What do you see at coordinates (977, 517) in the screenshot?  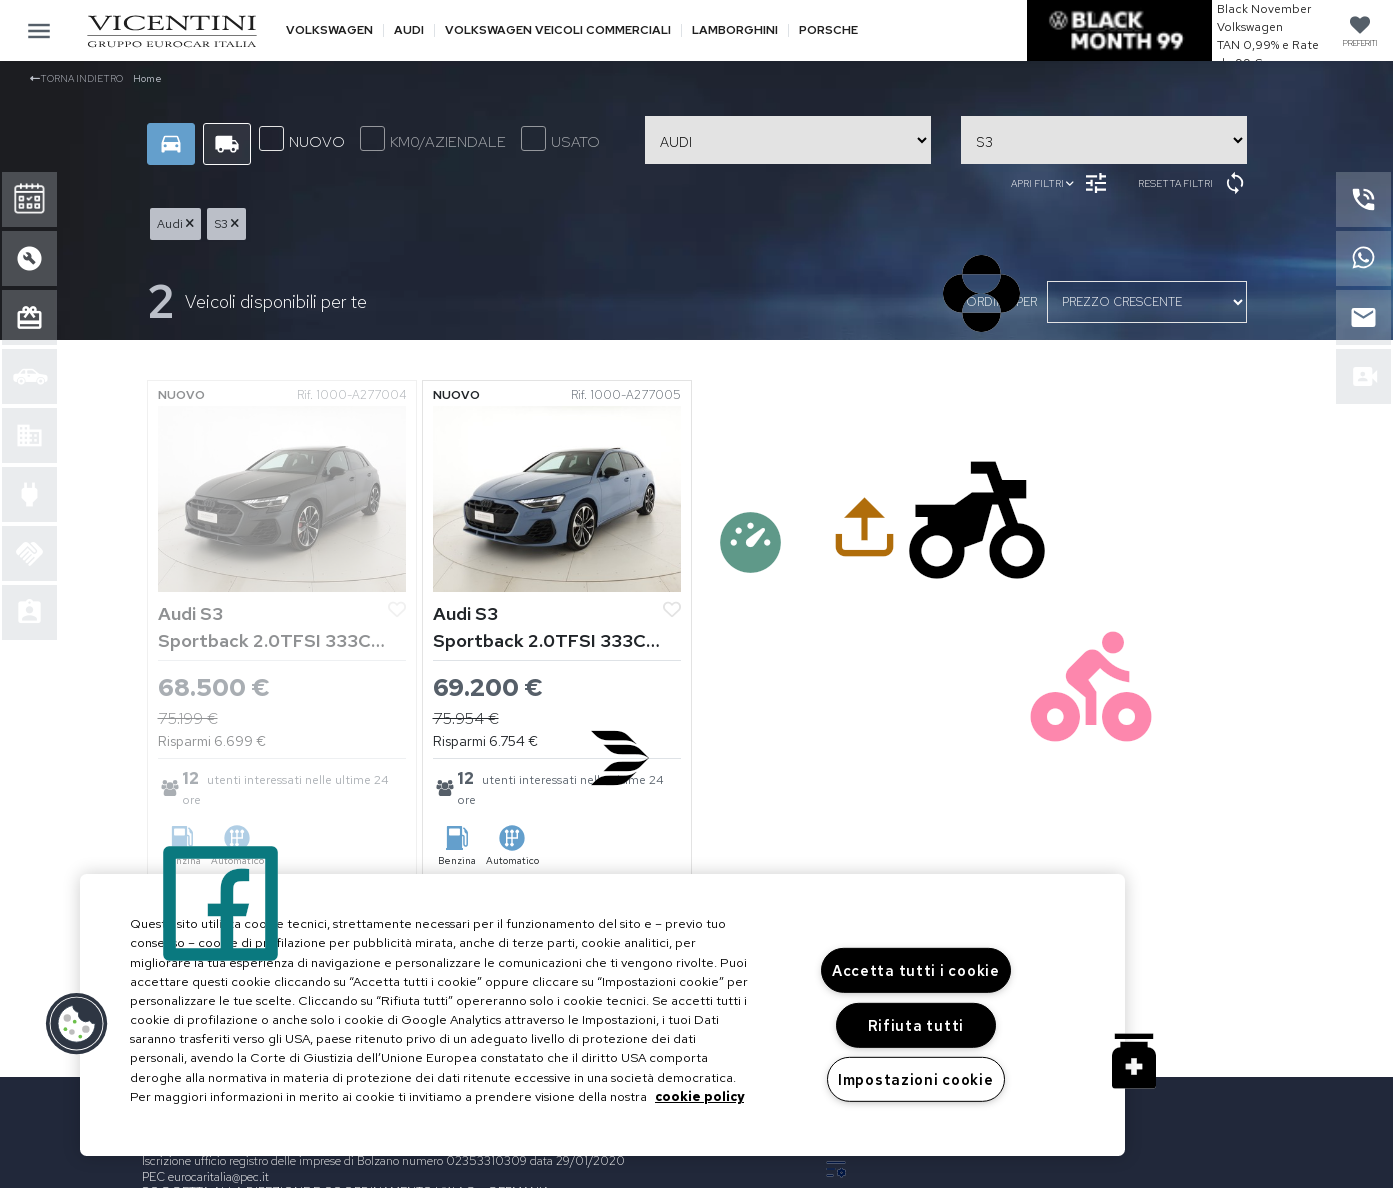 I see `select motorcycle as transportation mode` at bounding box center [977, 517].